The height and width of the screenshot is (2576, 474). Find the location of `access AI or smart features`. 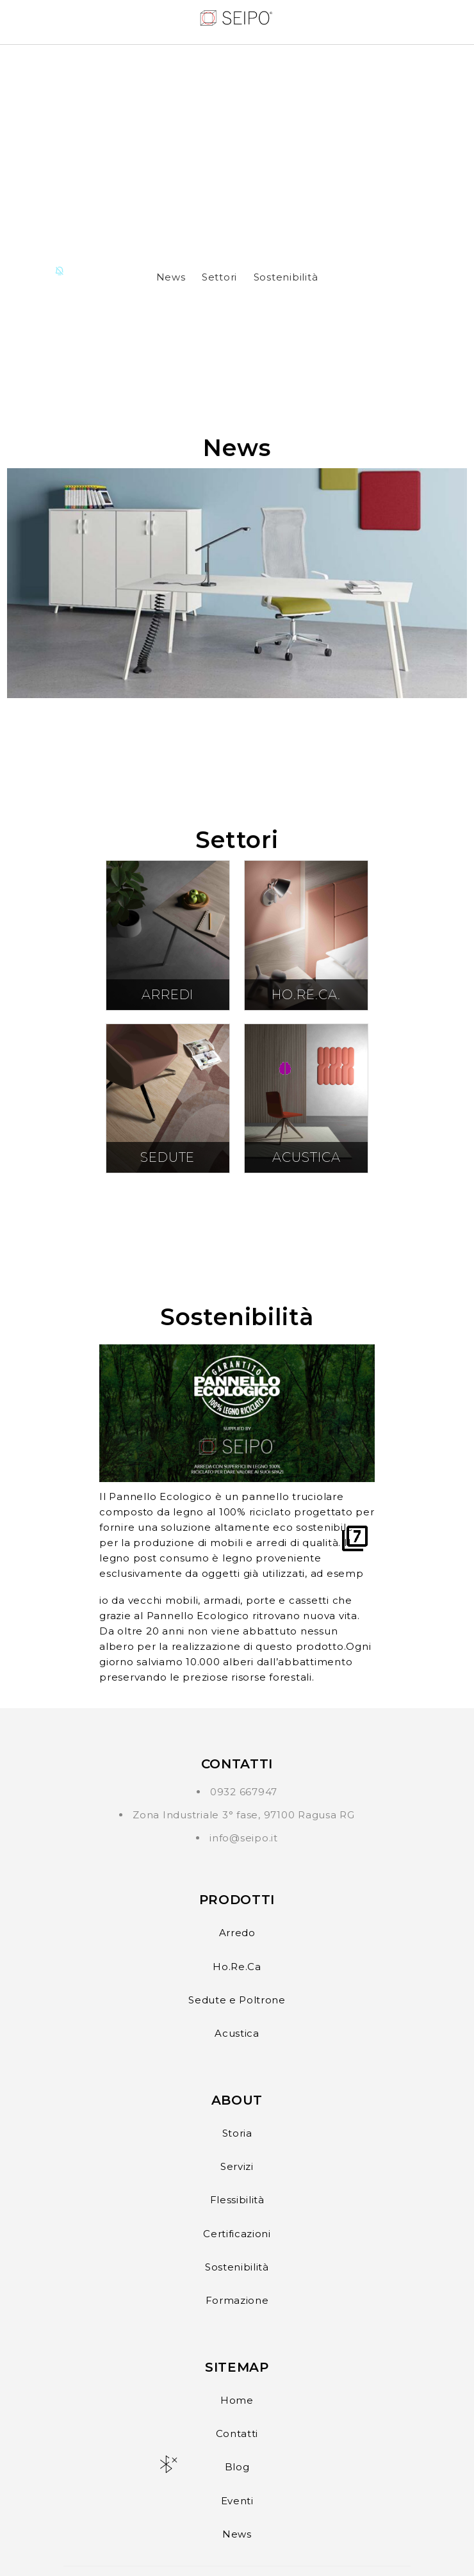

access AI or smart features is located at coordinates (285, 1068).